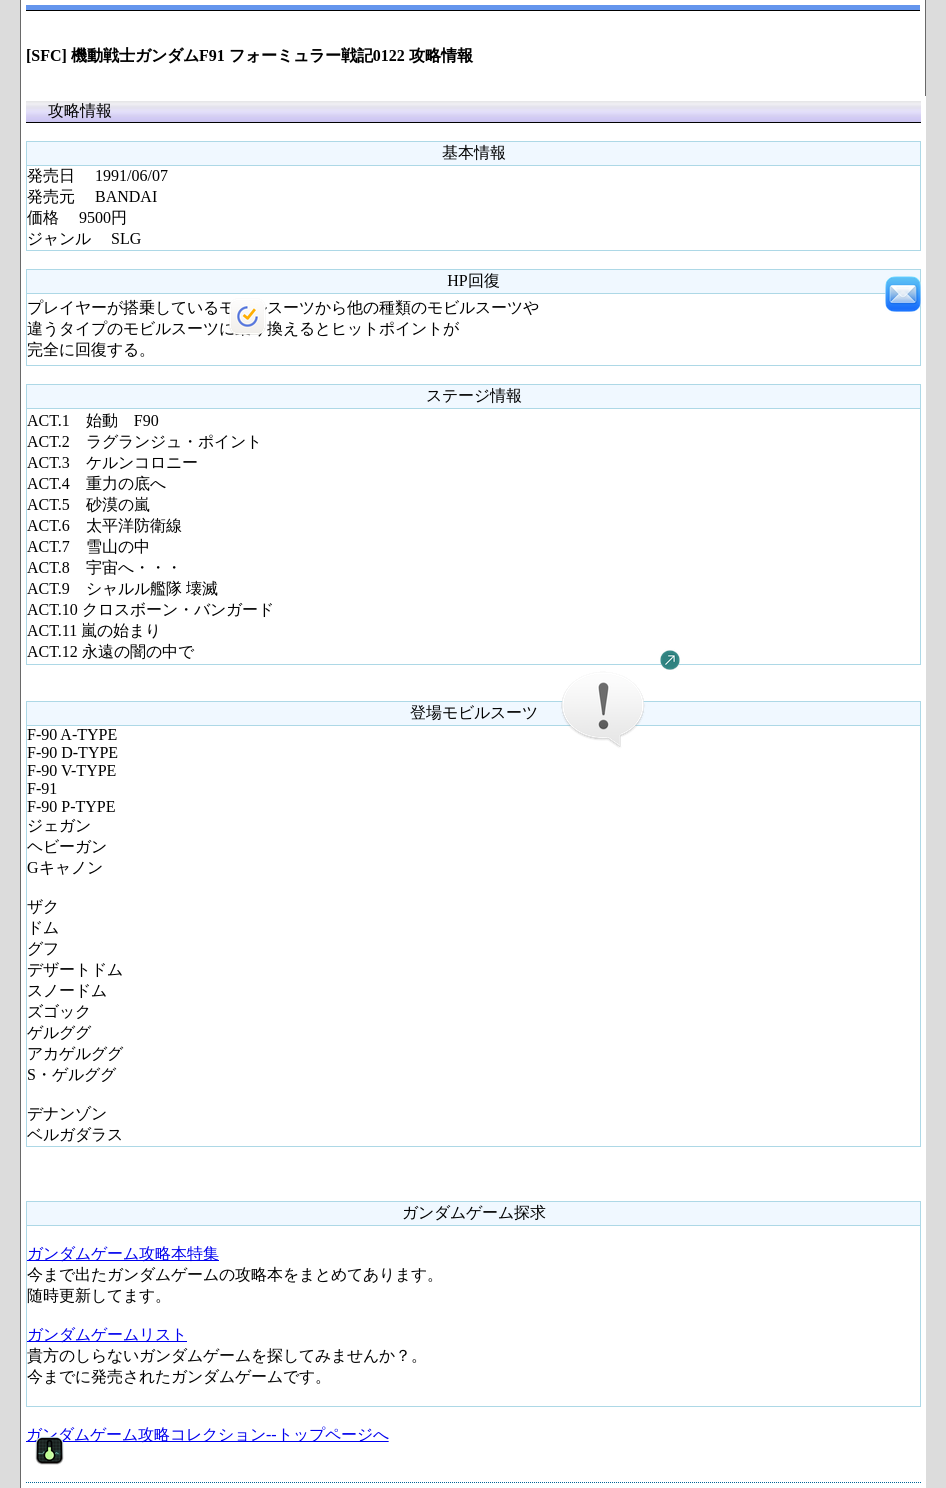 This screenshot has width=946, height=1488. I want to click on indicates an important notification or alert message, so click(603, 706).